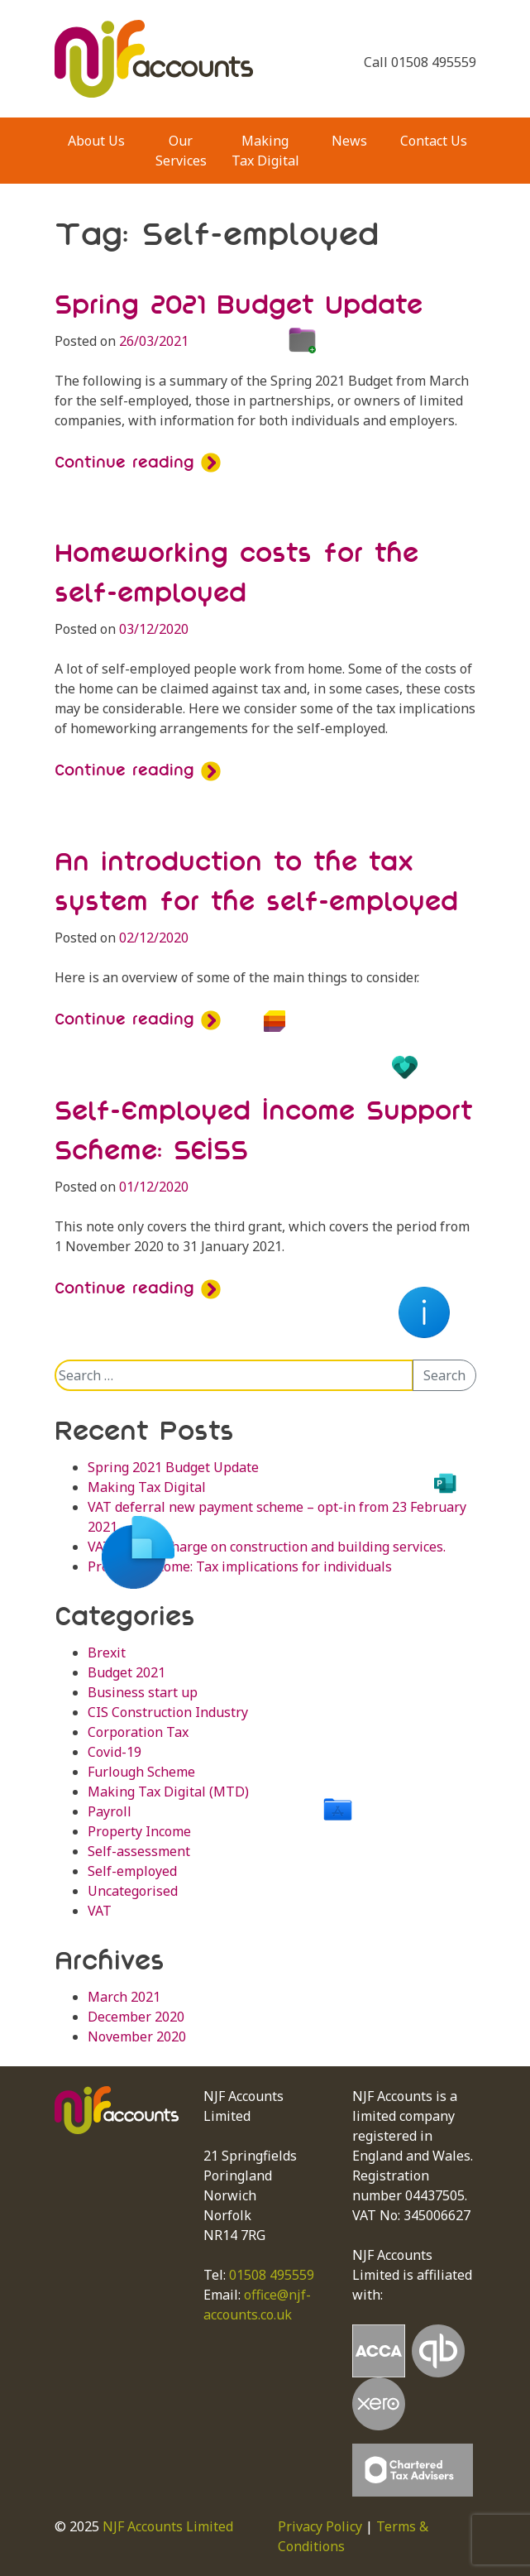 The width and height of the screenshot is (530, 2576). What do you see at coordinates (275, 1021) in the screenshot?
I see `open the lists app` at bounding box center [275, 1021].